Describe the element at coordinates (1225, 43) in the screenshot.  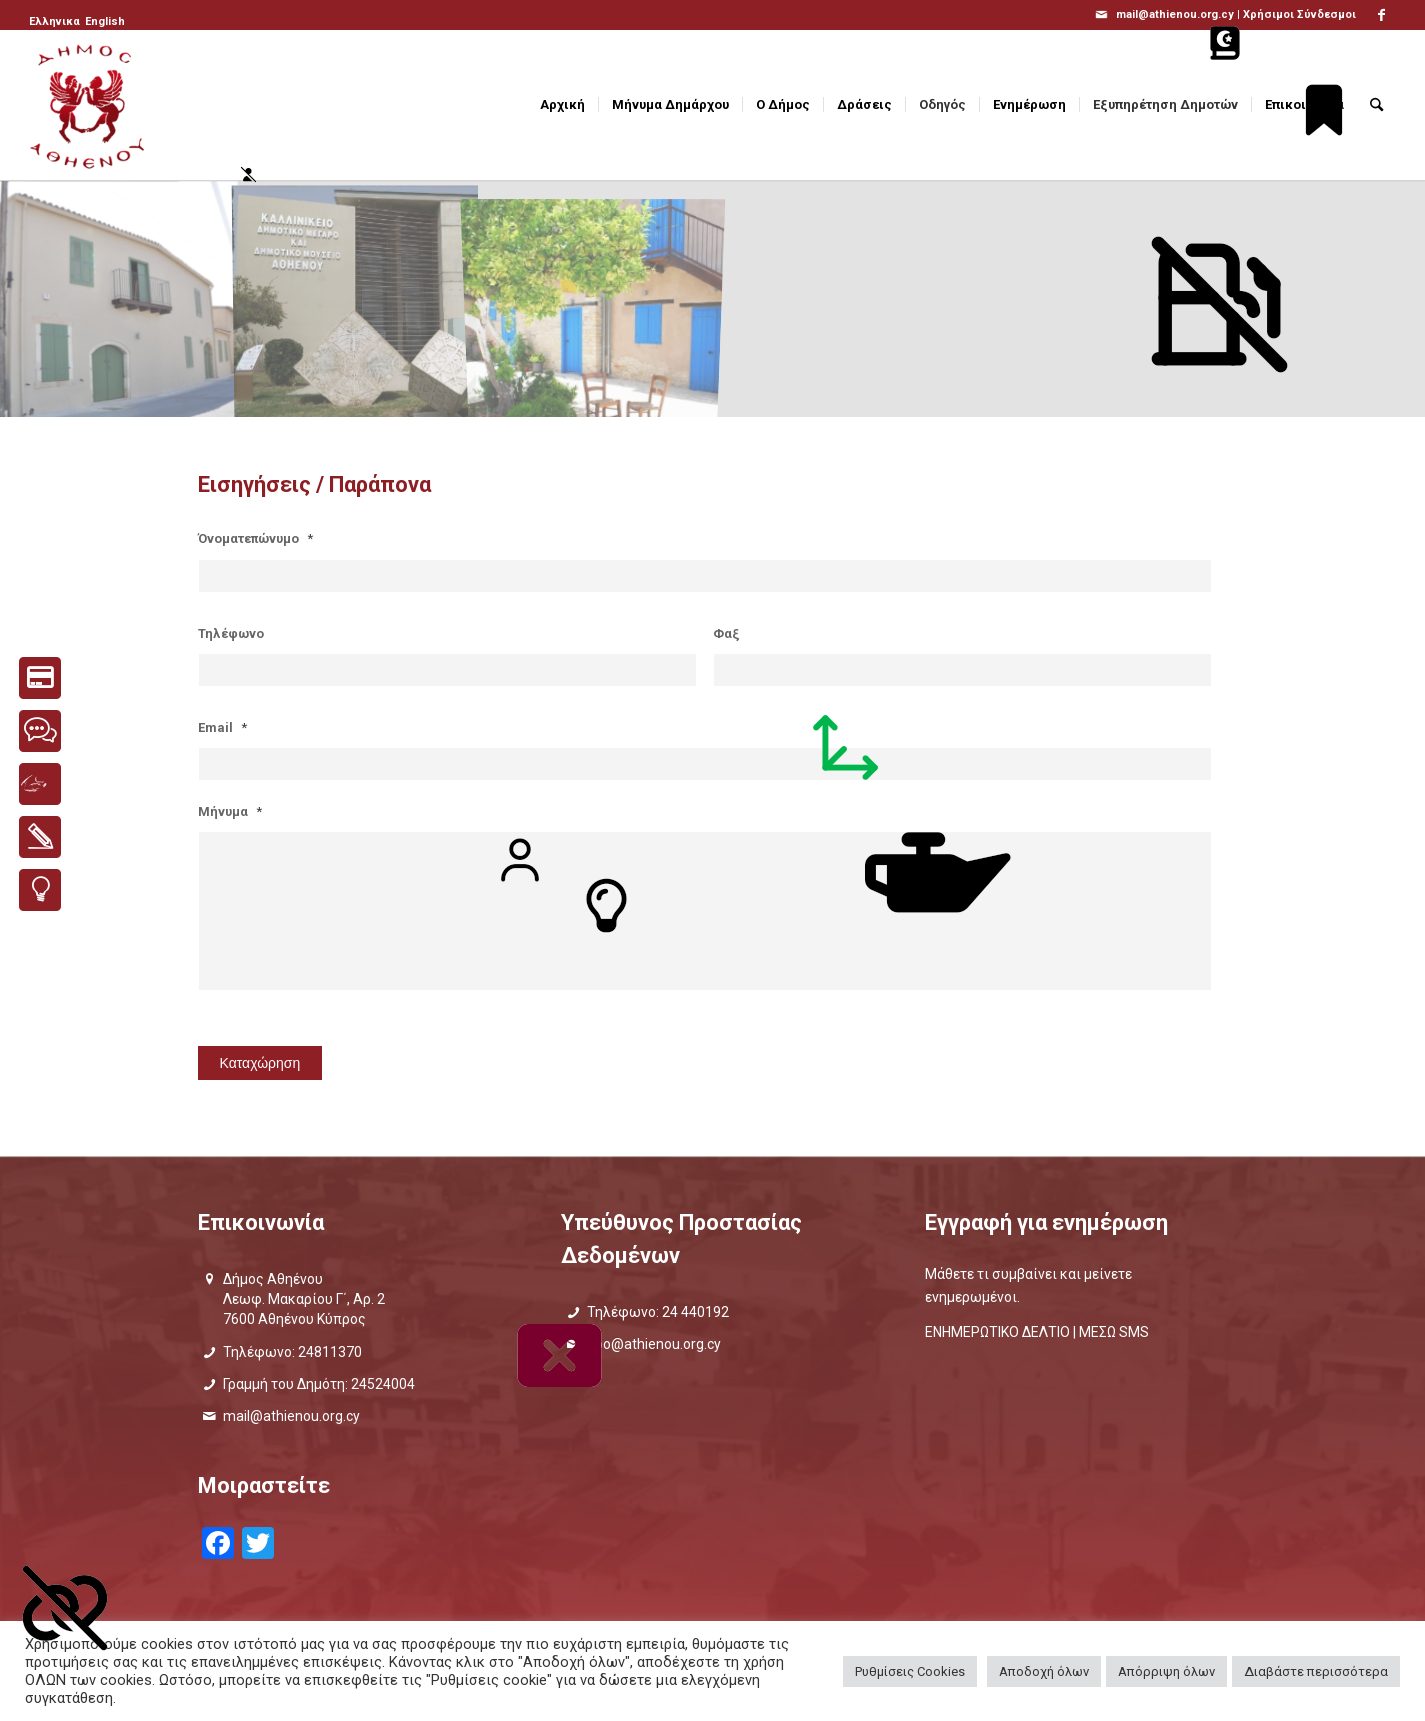
I see `access quran or islamic religious texts` at that location.